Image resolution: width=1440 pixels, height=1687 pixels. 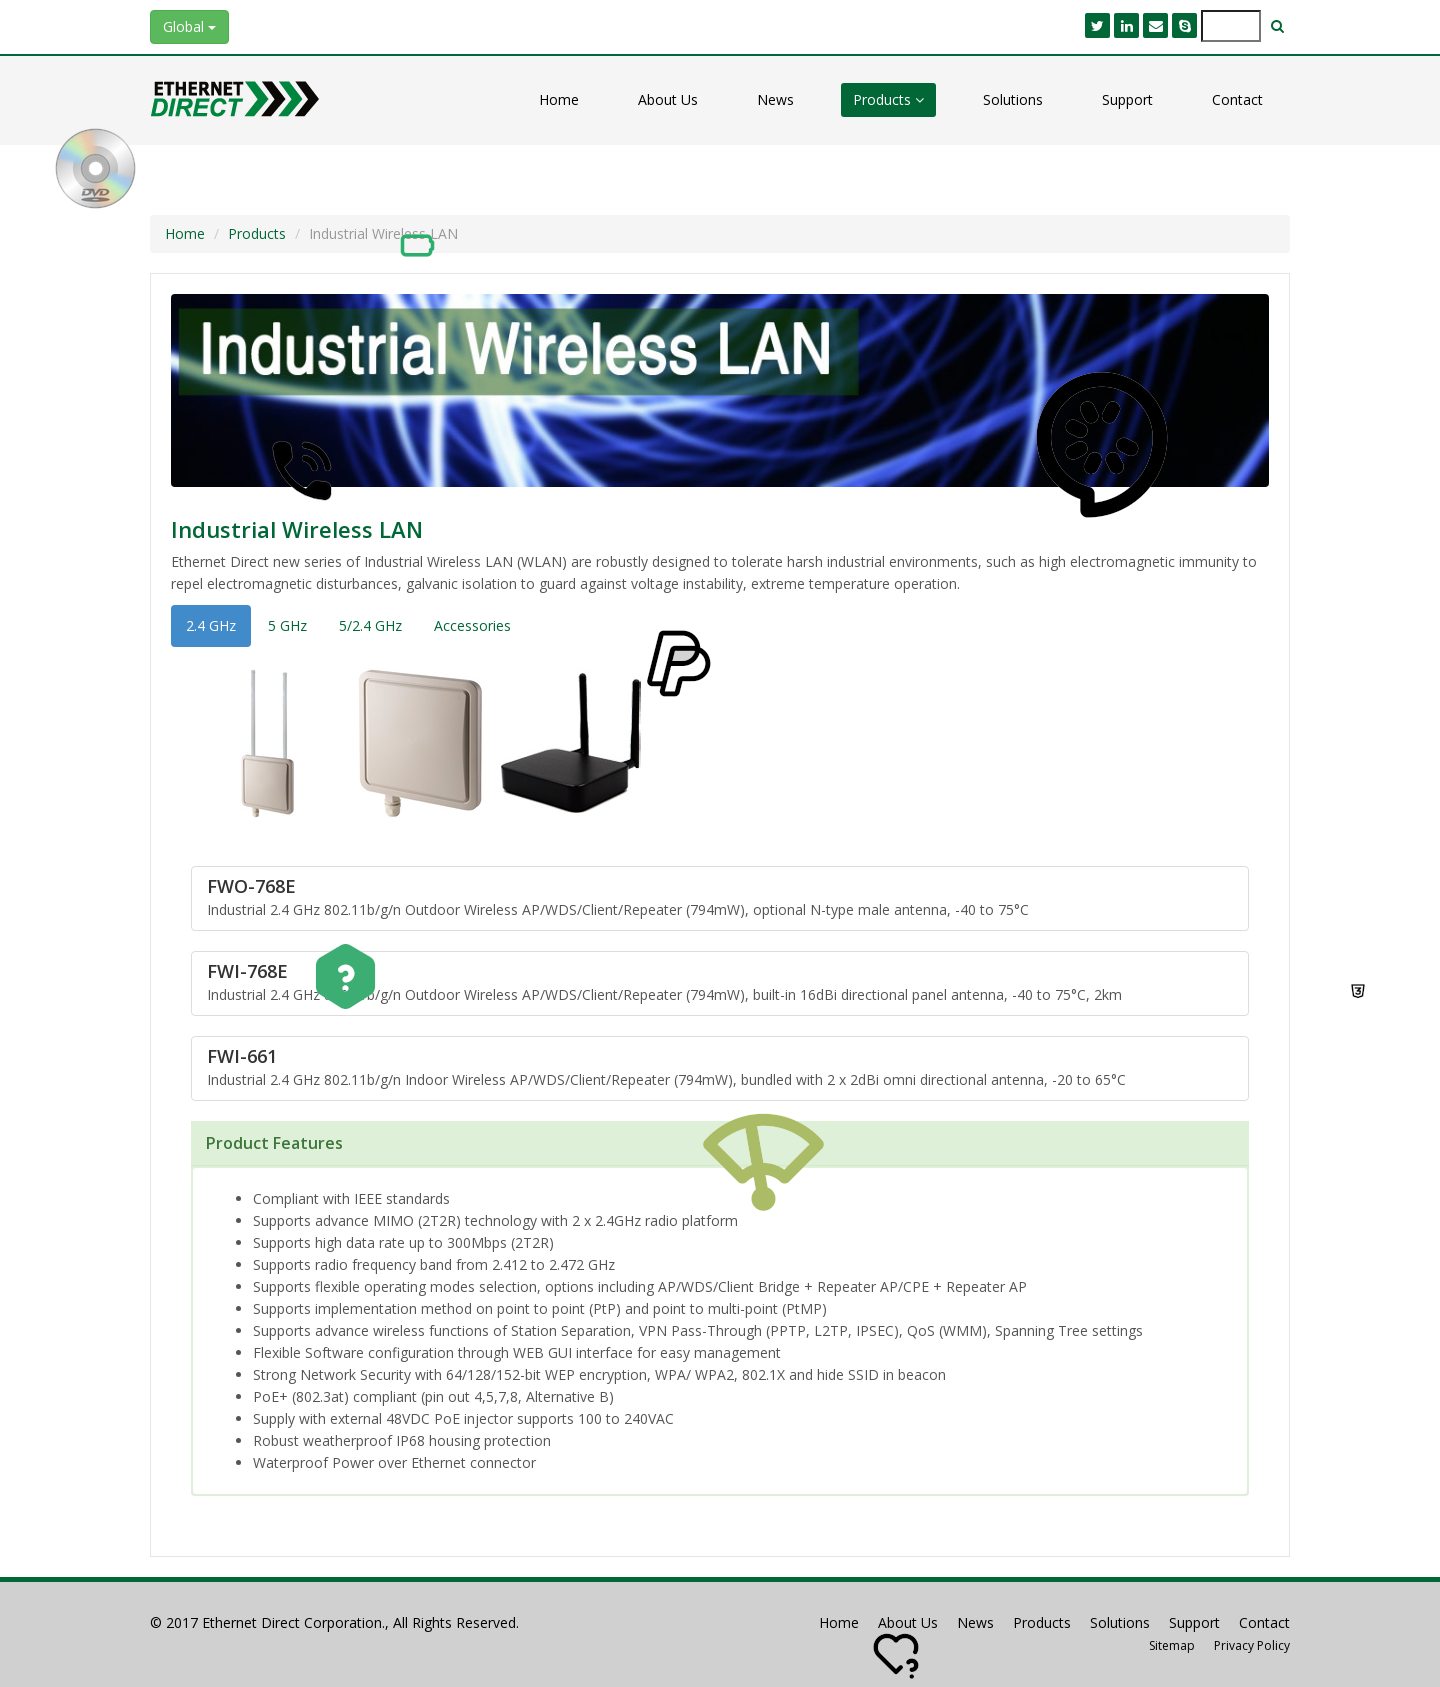 I want to click on toggle windshield wiper controls, so click(x=763, y=1162).